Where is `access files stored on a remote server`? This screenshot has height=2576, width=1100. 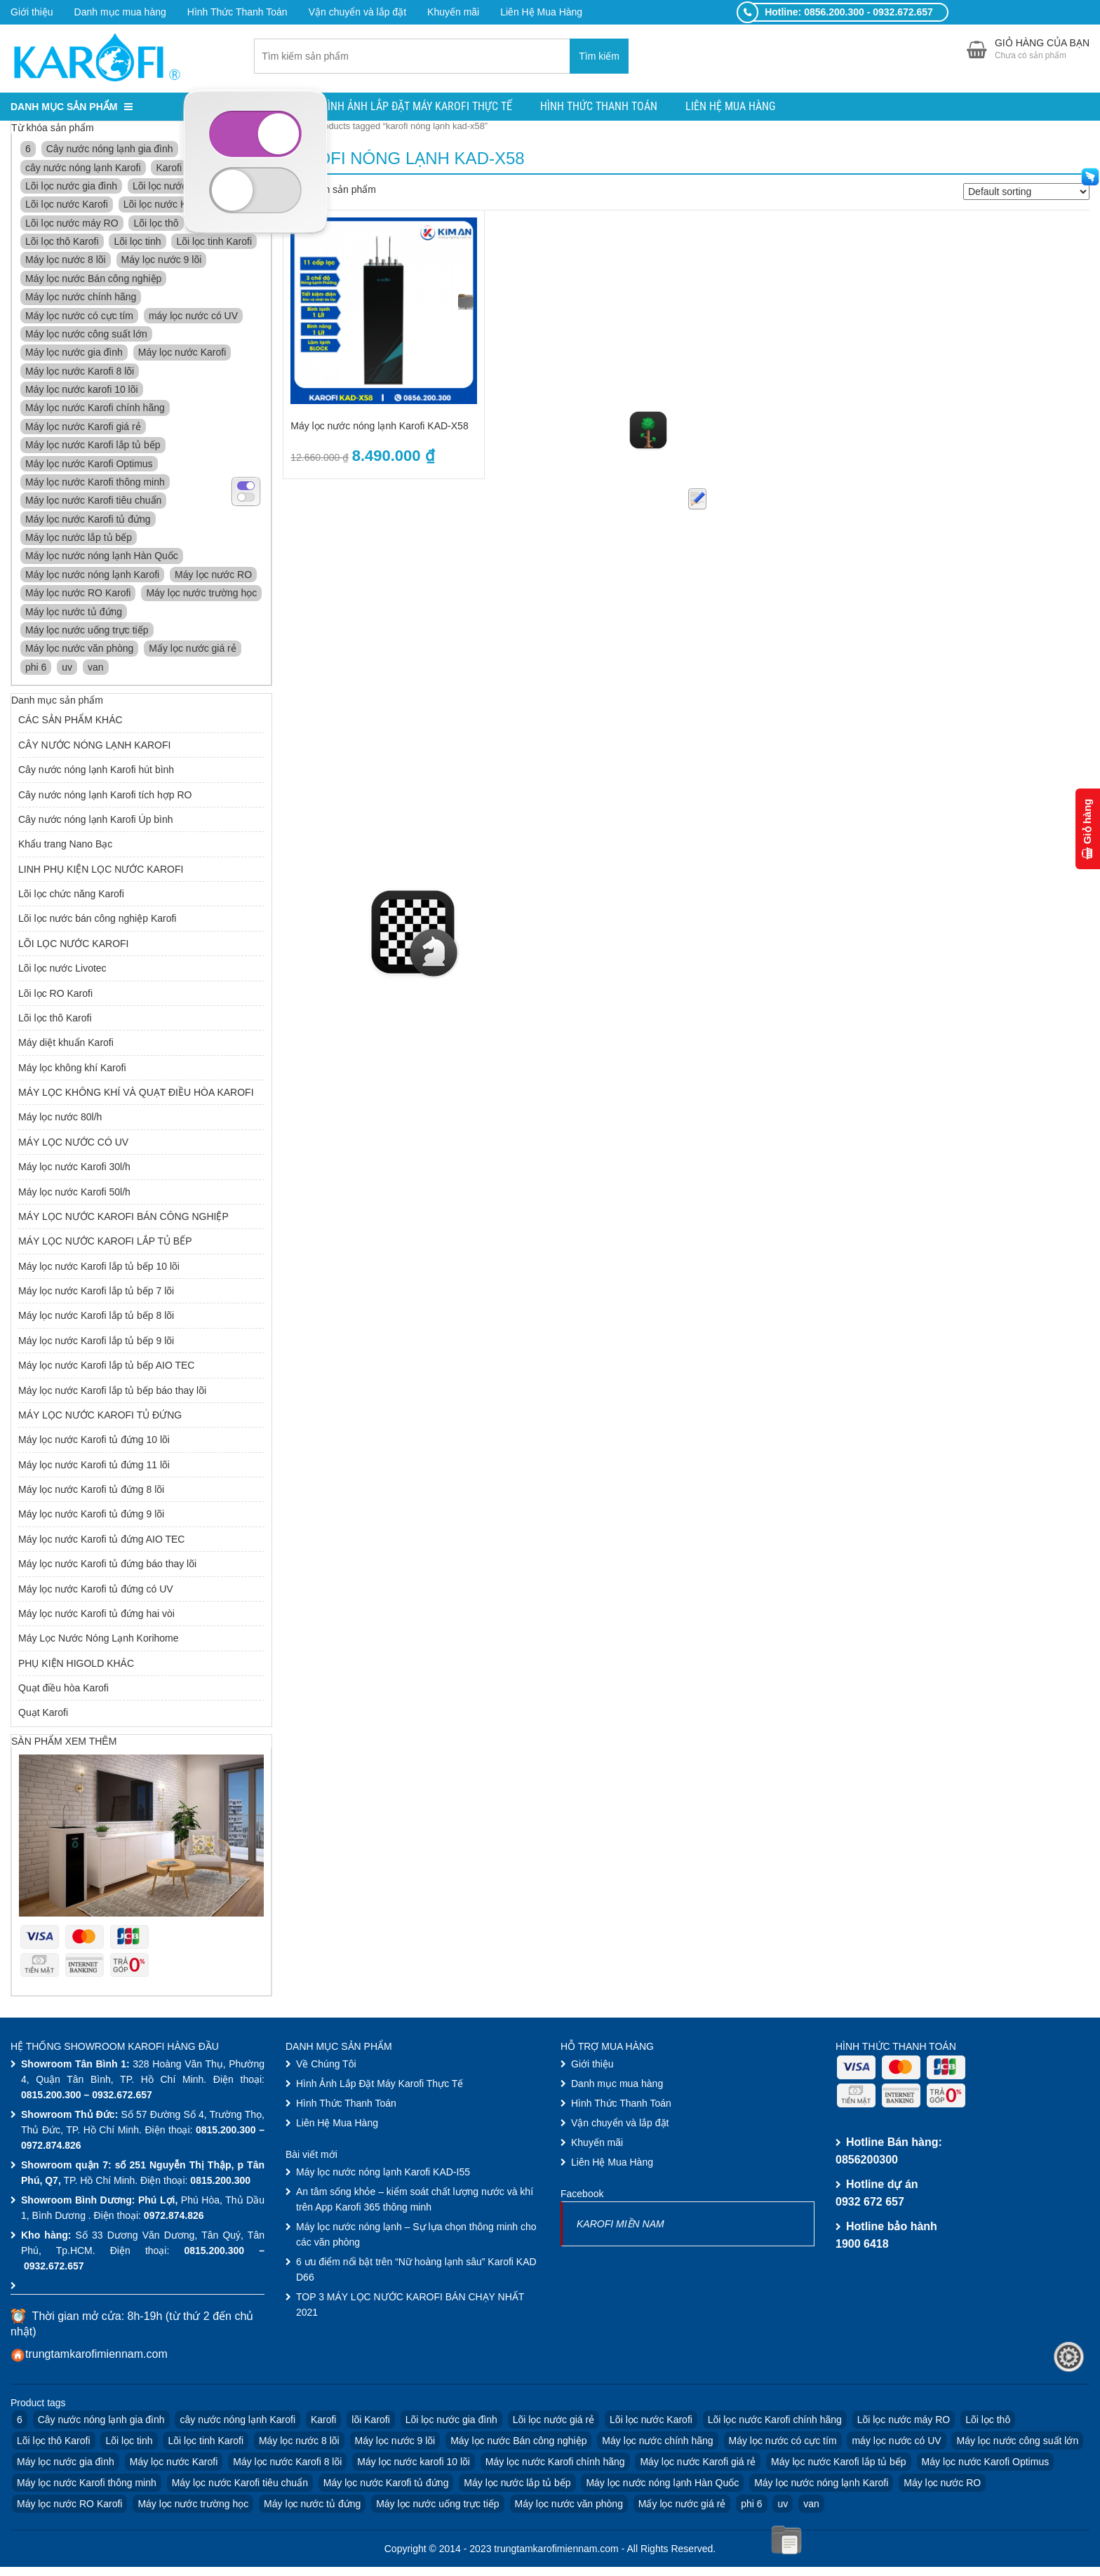 access files stored on a remote server is located at coordinates (466, 302).